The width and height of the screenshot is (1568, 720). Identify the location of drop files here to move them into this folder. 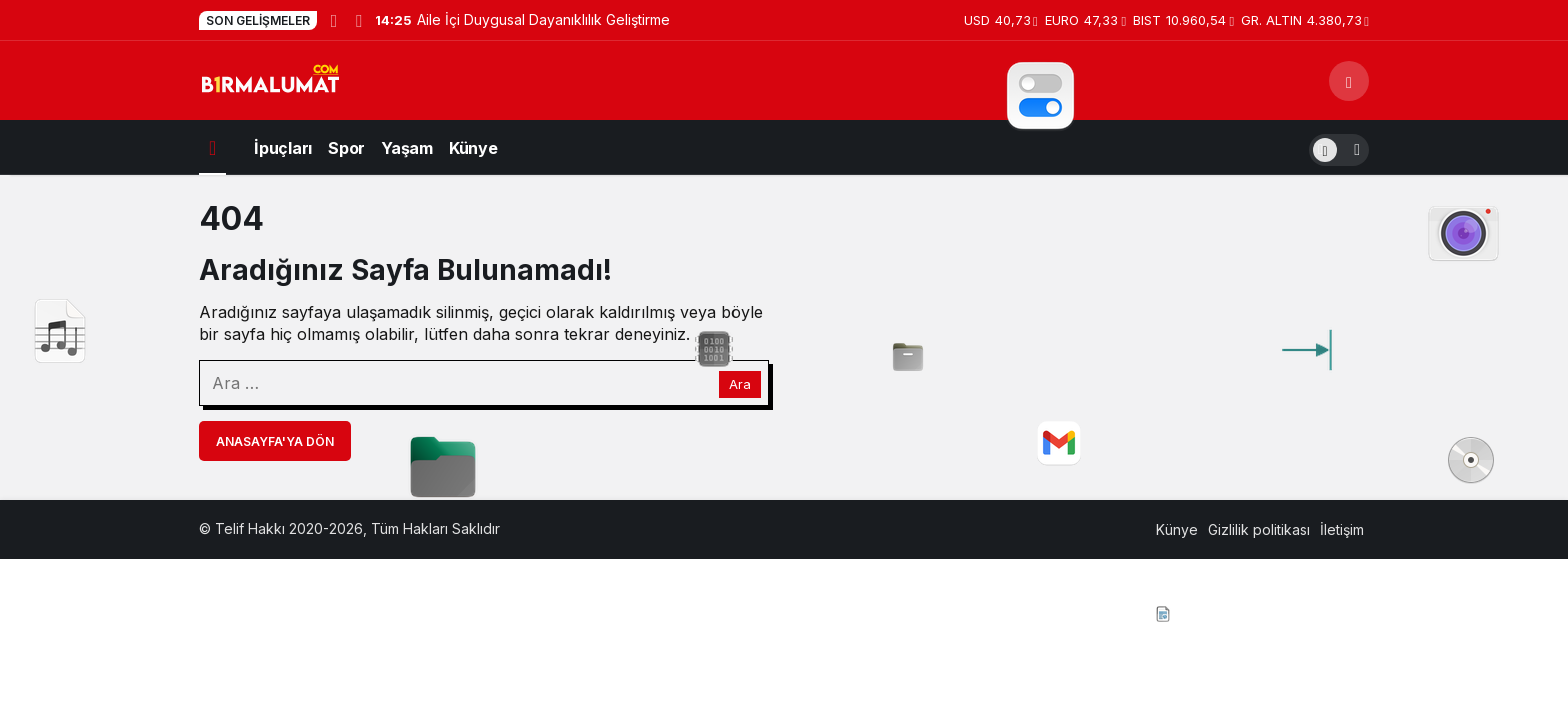
(443, 467).